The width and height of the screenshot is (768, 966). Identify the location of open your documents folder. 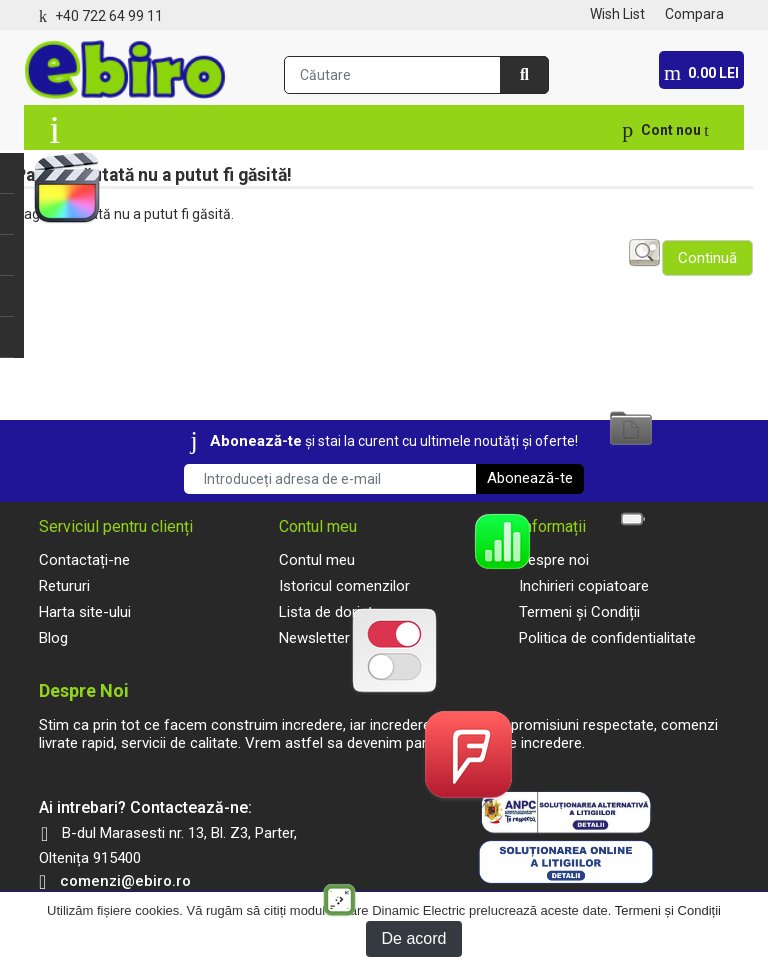
(631, 428).